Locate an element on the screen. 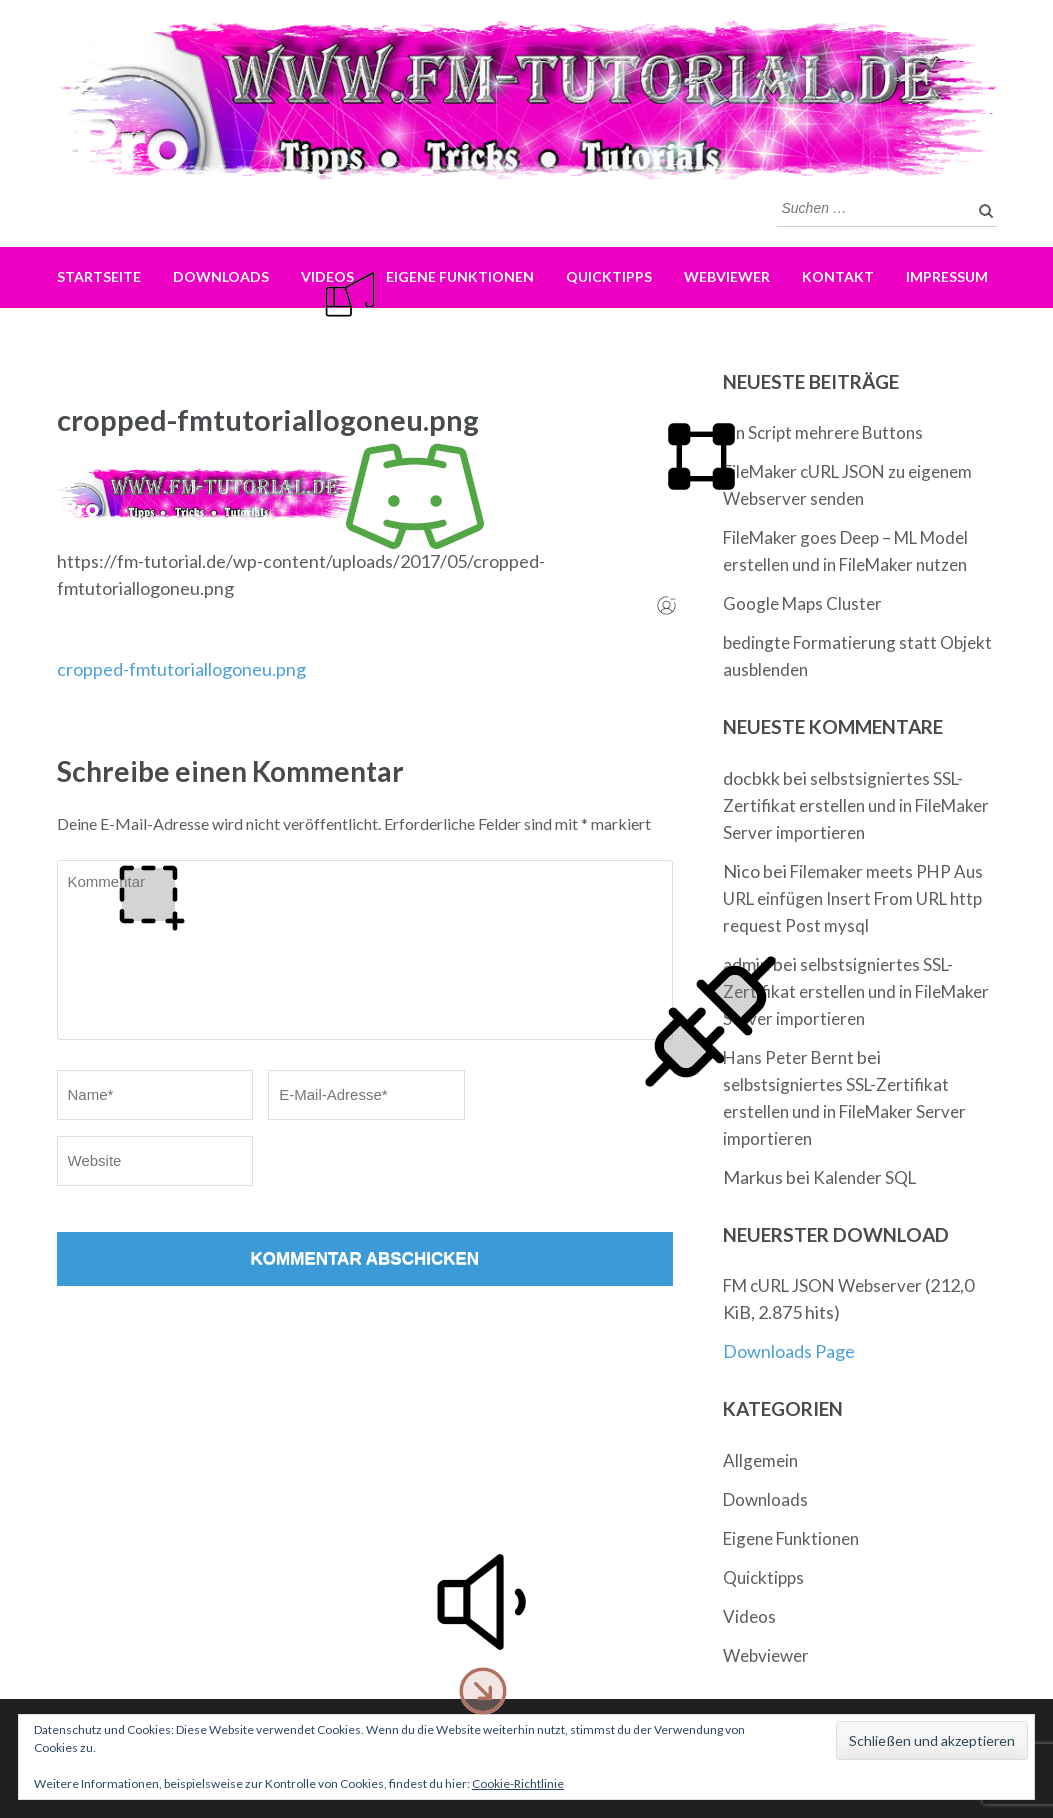 Image resolution: width=1053 pixels, height=1818 pixels. adjust volume to low level is located at coordinates (489, 1602).